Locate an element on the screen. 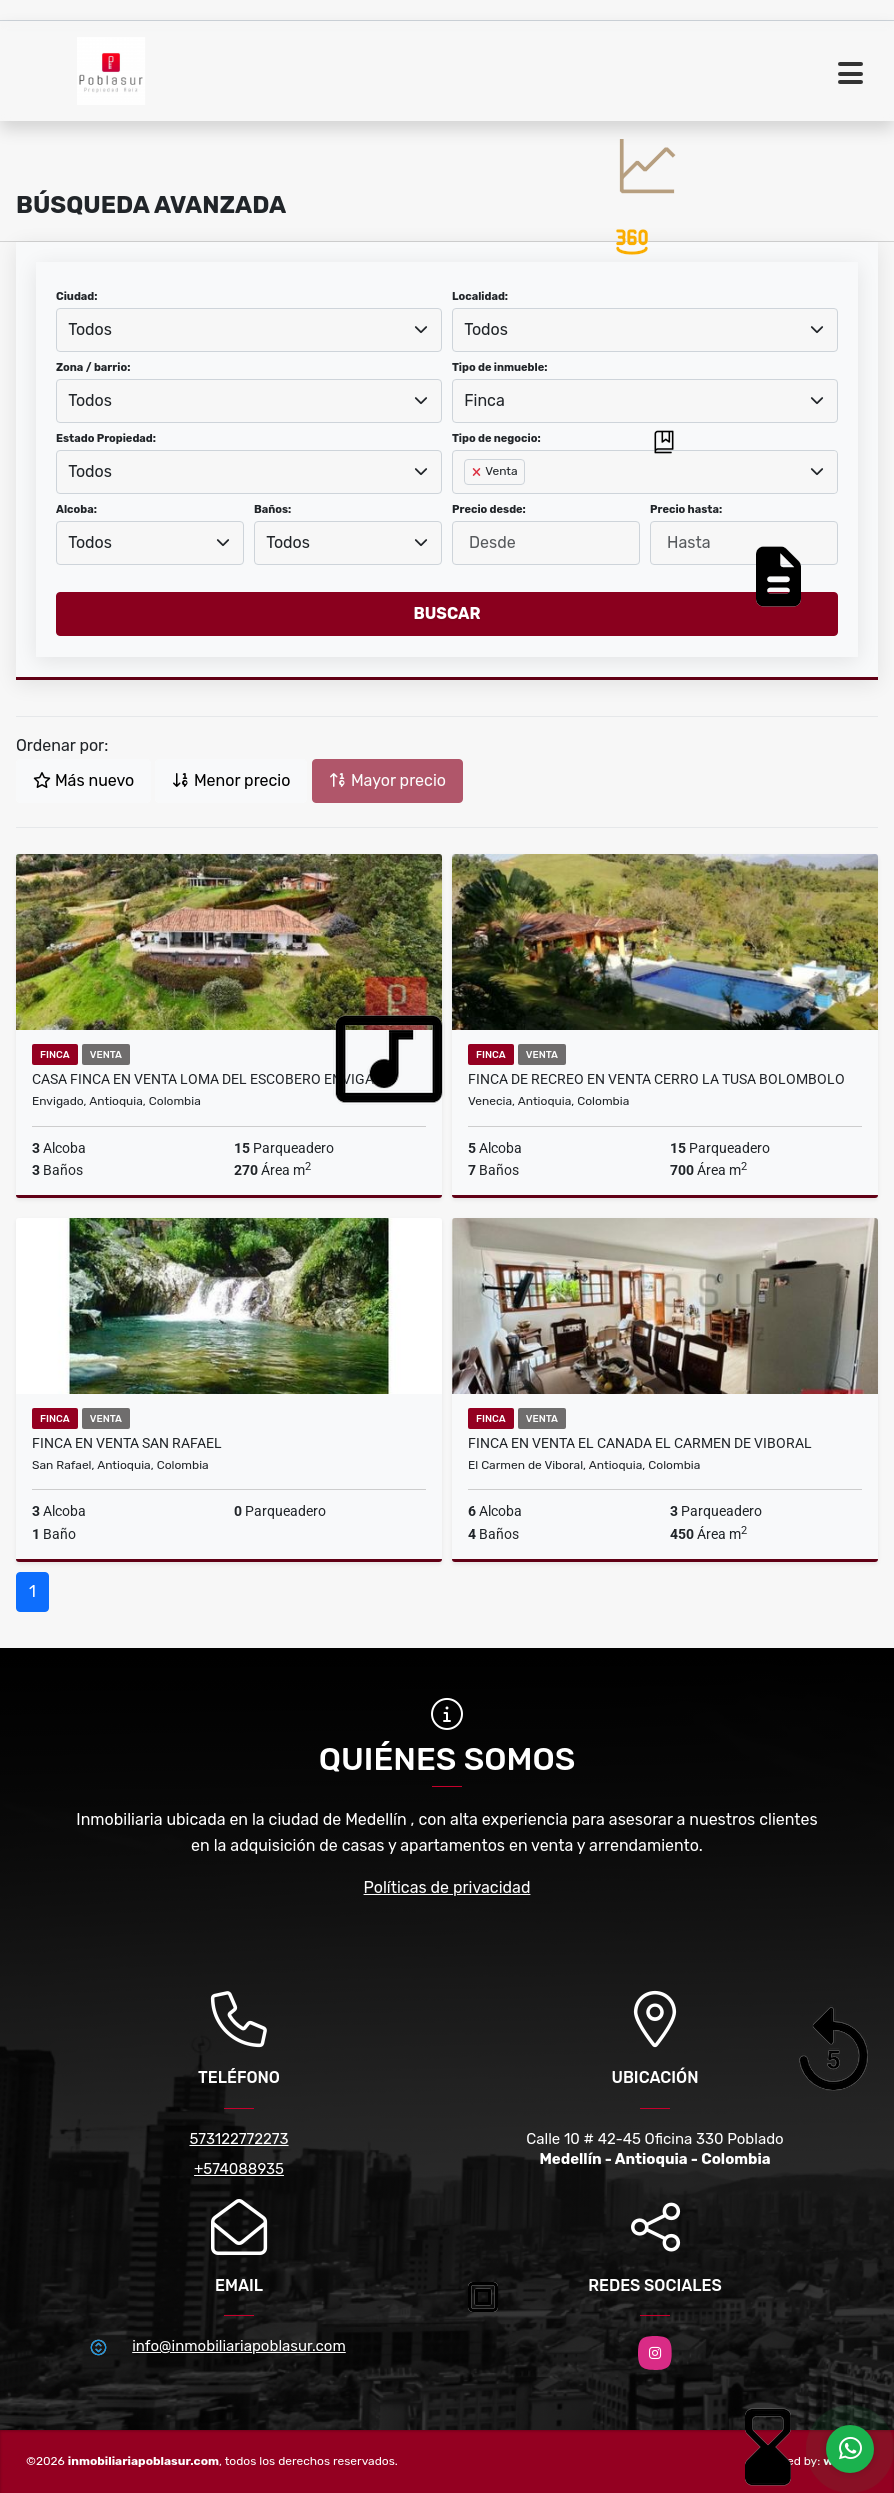  view document or text file is located at coordinates (778, 576).